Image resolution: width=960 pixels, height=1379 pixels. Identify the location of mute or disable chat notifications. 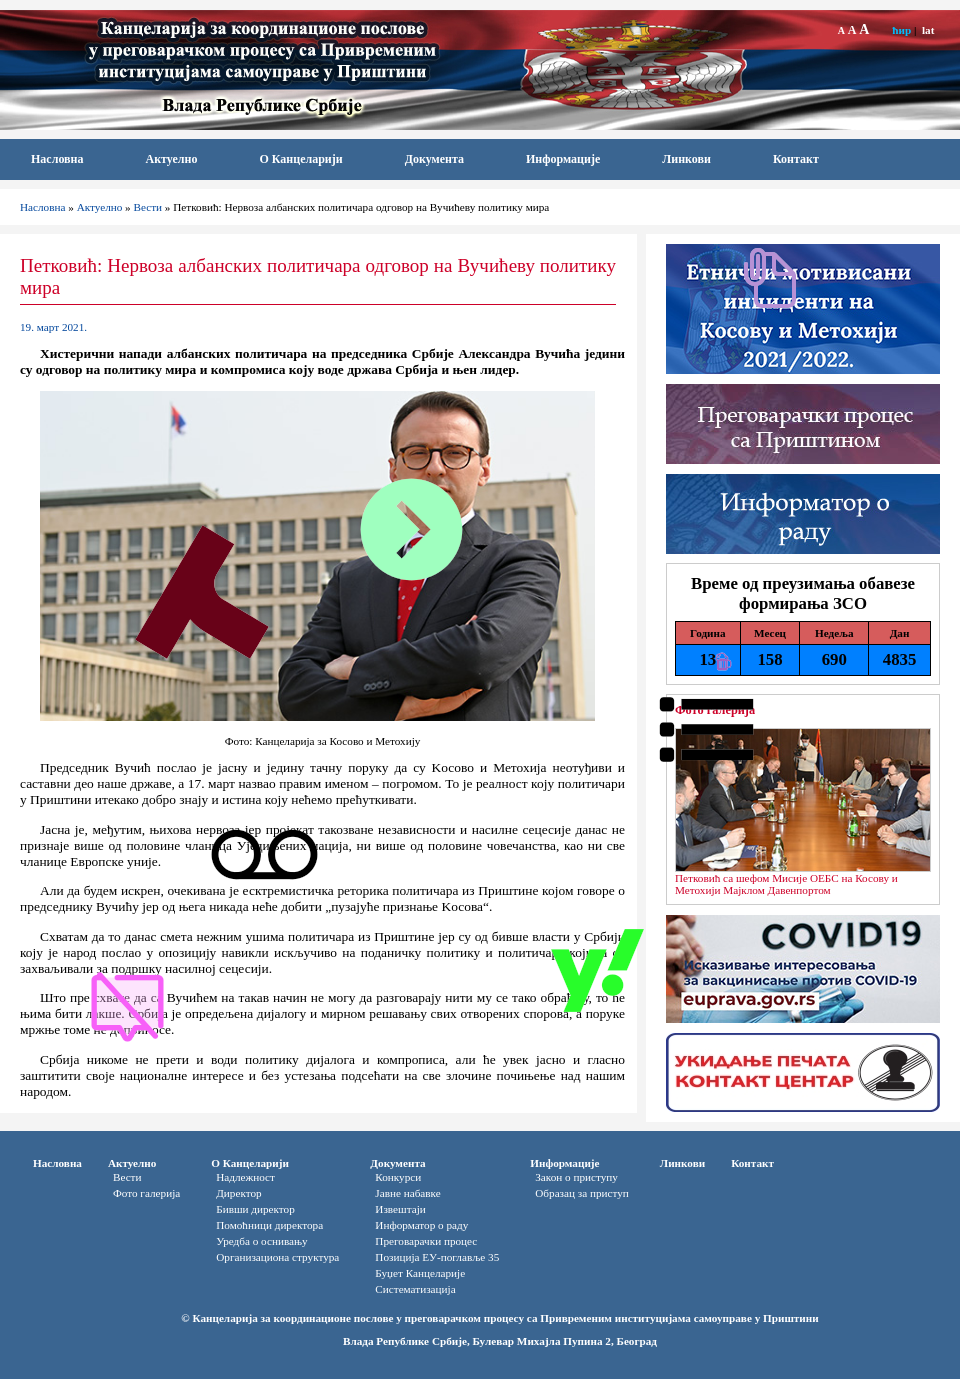
(127, 1005).